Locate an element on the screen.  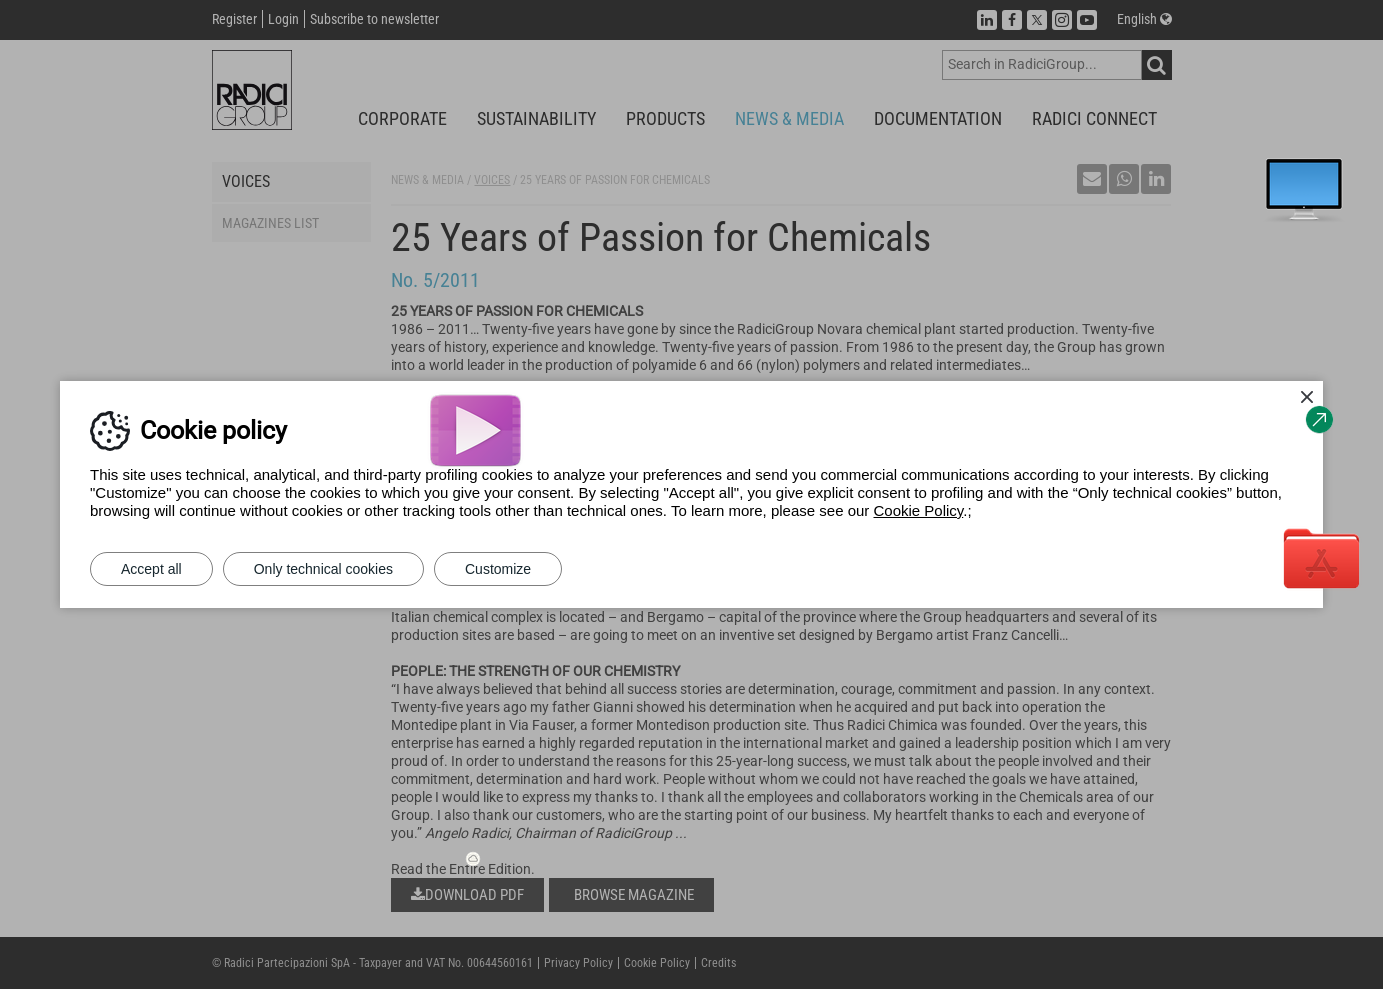
apple led cinema display 24-inch monitor is located at coordinates (1304, 176).